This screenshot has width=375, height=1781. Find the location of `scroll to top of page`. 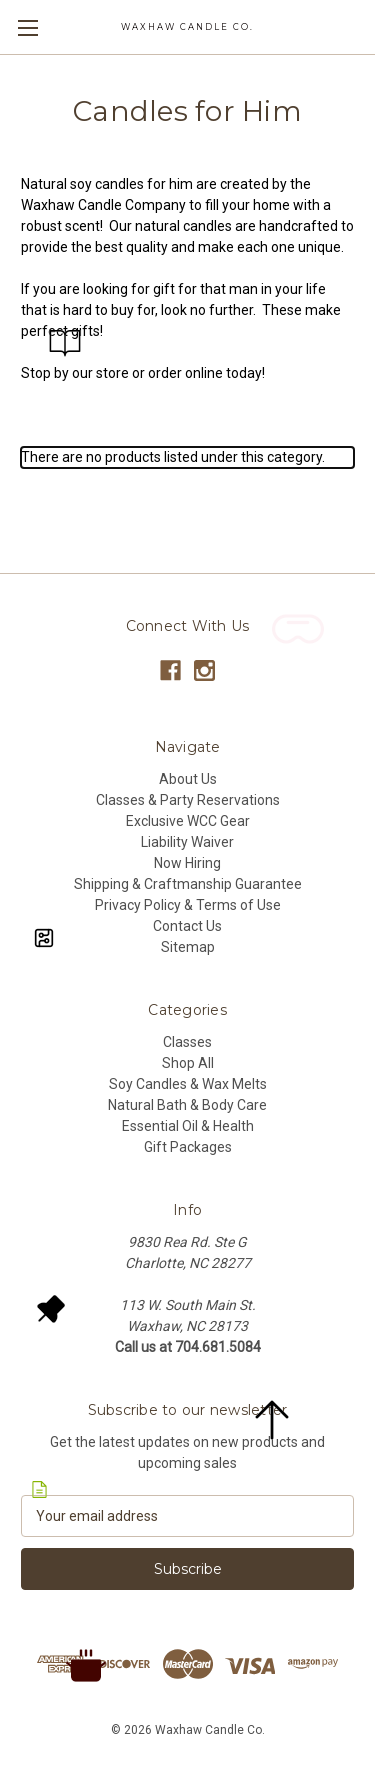

scroll to top of page is located at coordinates (272, 1420).